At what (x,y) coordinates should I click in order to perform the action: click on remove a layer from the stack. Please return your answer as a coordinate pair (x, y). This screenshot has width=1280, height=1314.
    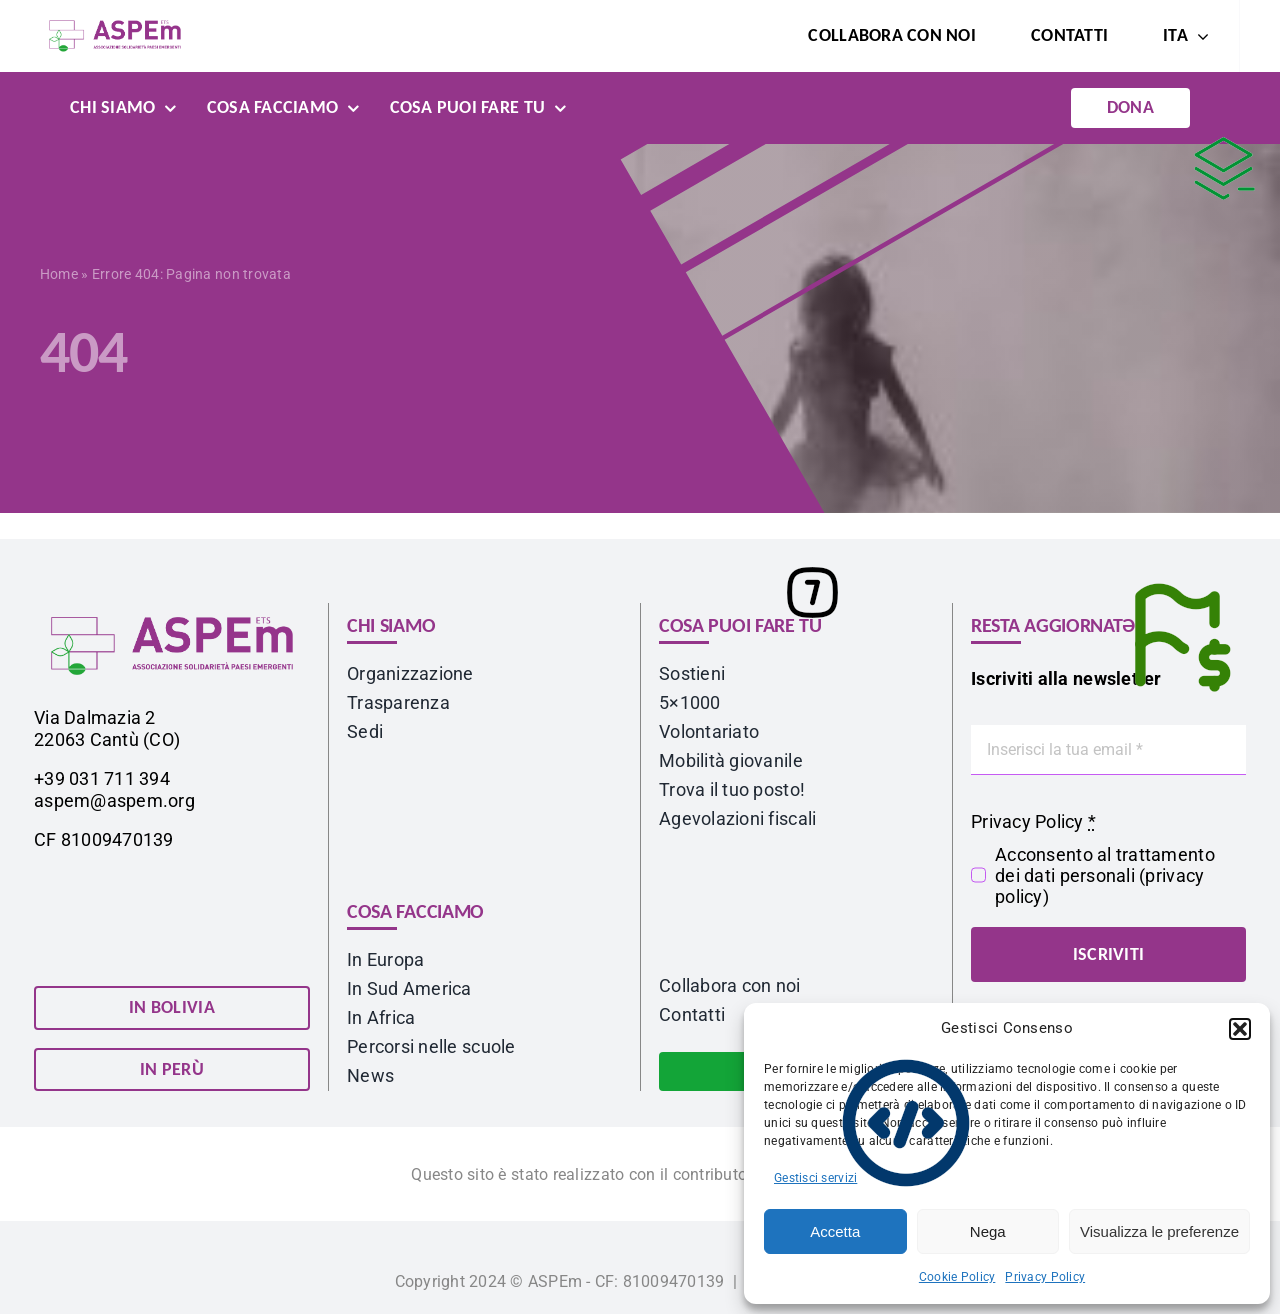
    Looking at the image, I should click on (1223, 168).